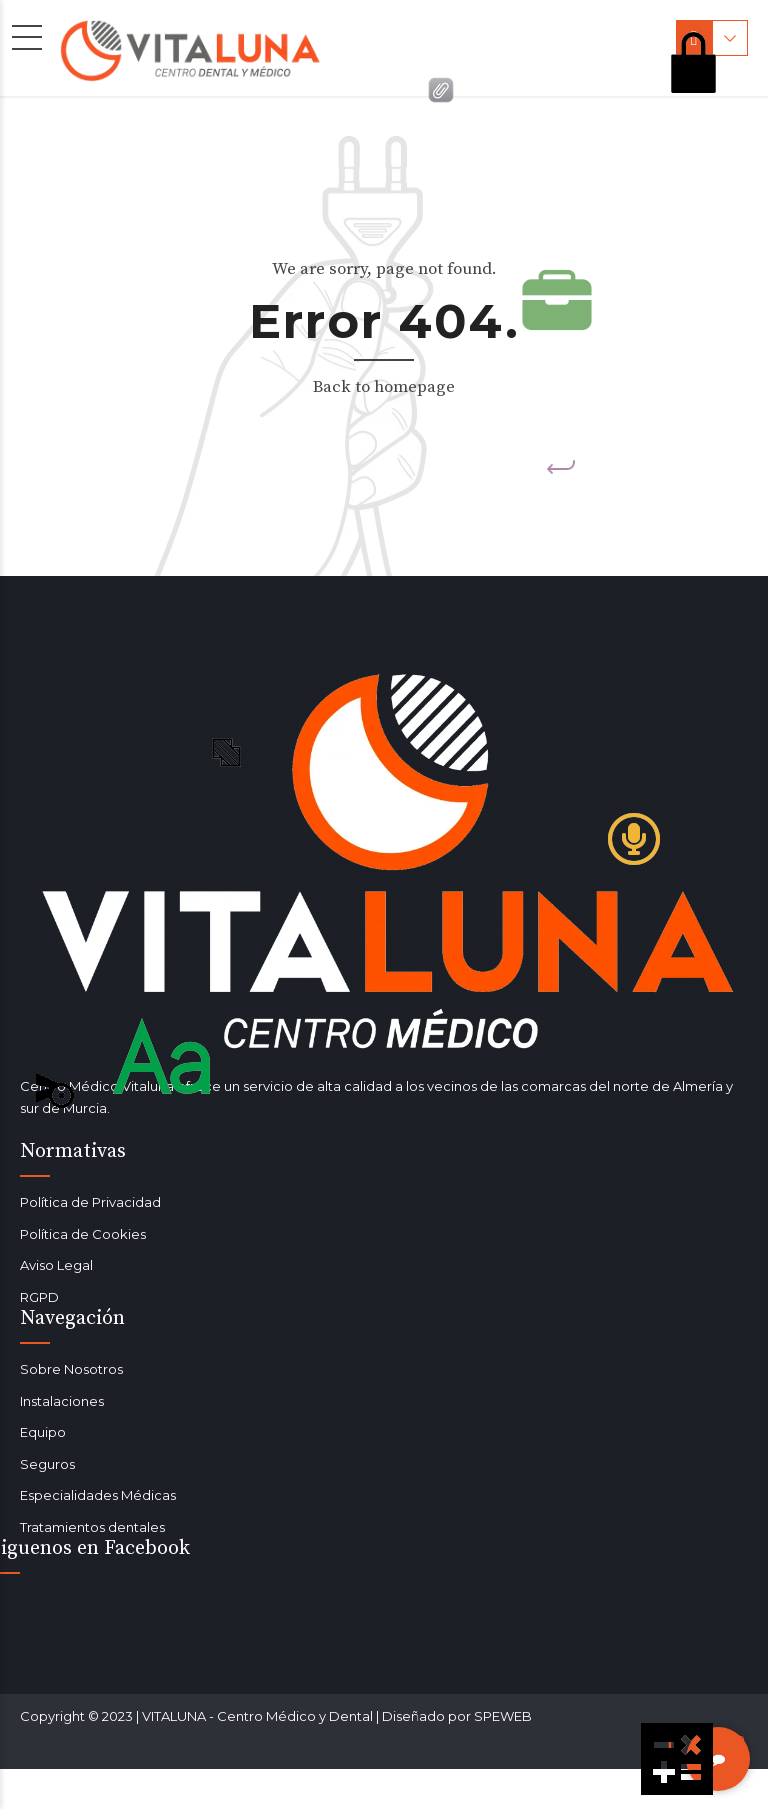 Image resolution: width=768 pixels, height=1809 pixels. What do you see at coordinates (161, 1058) in the screenshot?
I see `change font or text settings` at bounding box center [161, 1058].